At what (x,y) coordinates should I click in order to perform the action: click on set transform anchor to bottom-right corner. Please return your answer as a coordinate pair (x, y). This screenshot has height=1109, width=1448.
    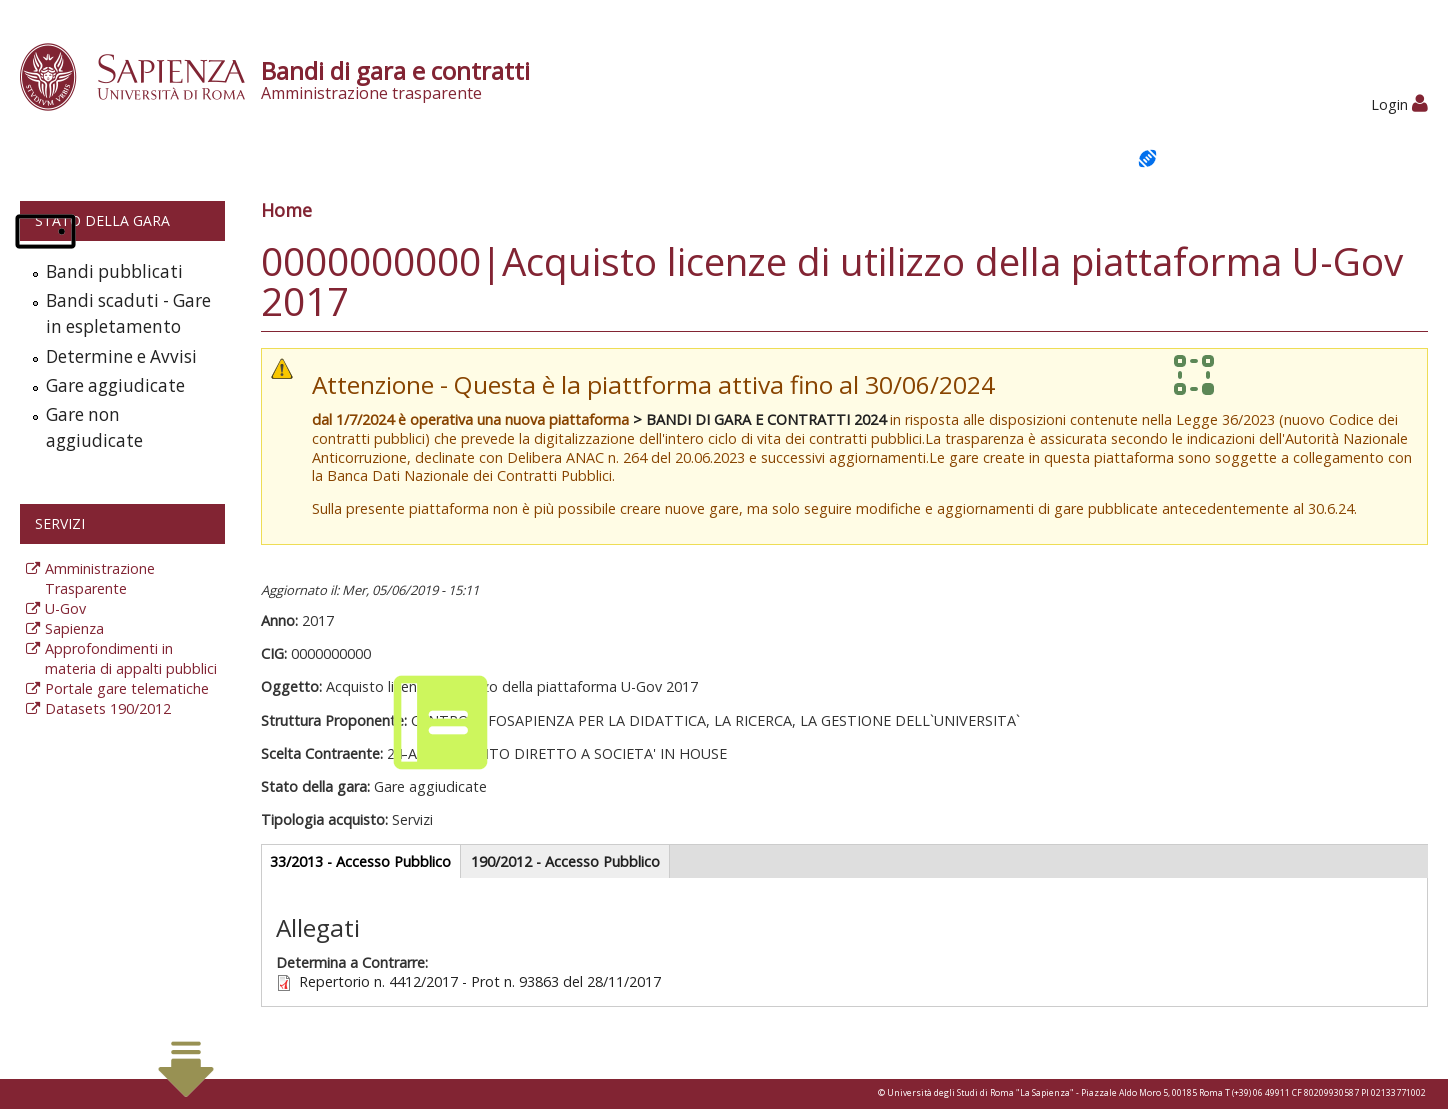
    Looking at the image, I should click on (1194, 375).